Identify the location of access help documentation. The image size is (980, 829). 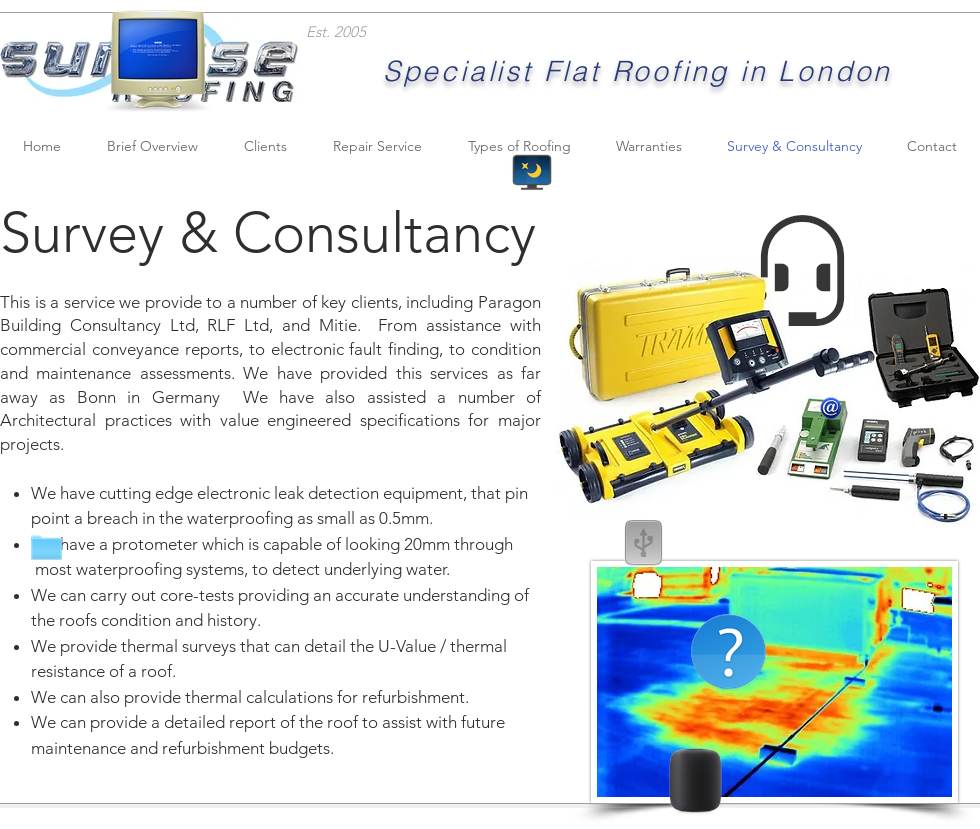
(728, 651).